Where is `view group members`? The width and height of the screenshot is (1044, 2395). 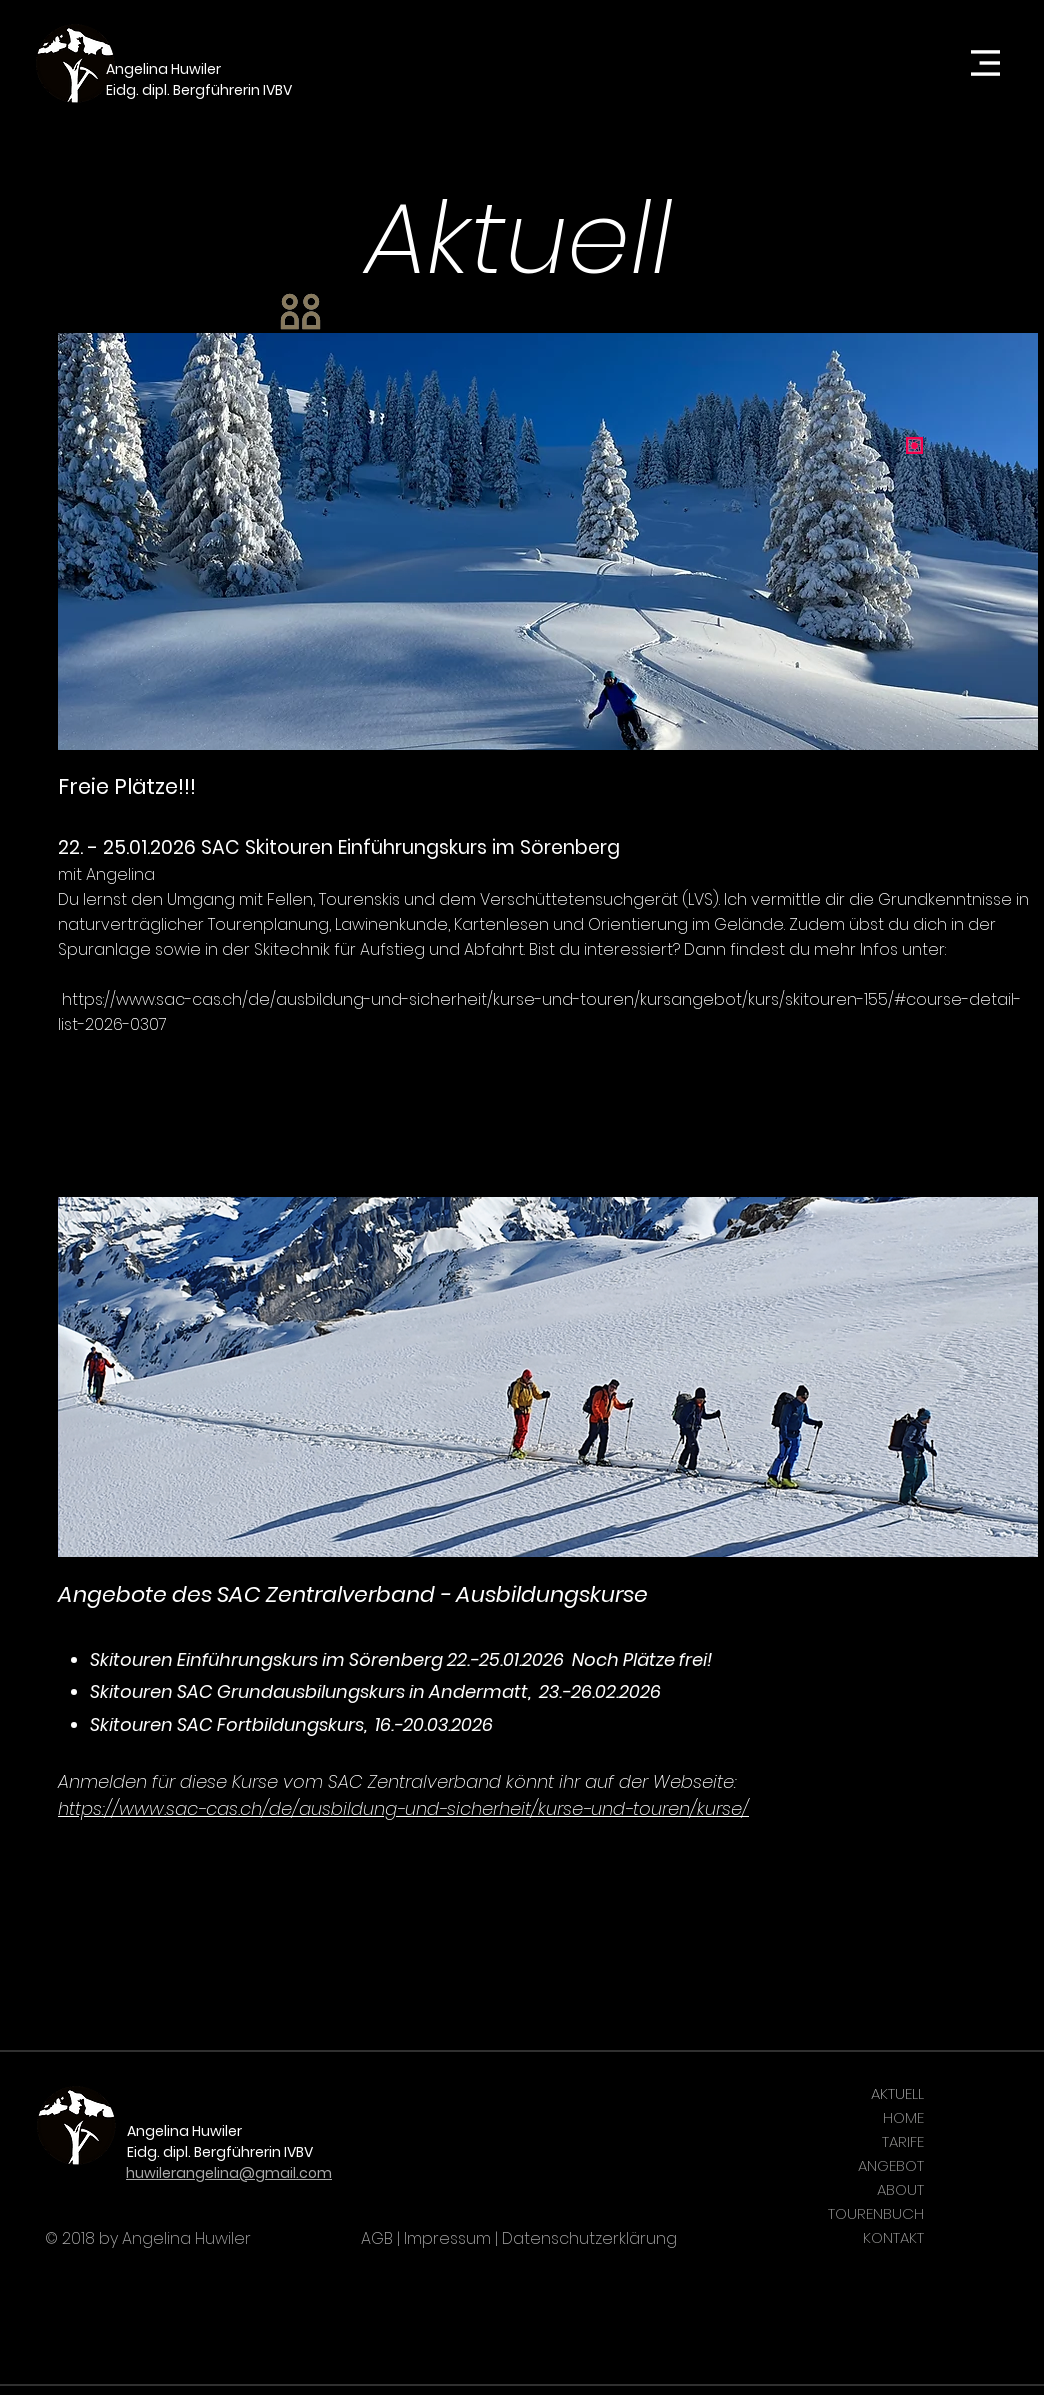 view group members is located at coordinates (300, 311).